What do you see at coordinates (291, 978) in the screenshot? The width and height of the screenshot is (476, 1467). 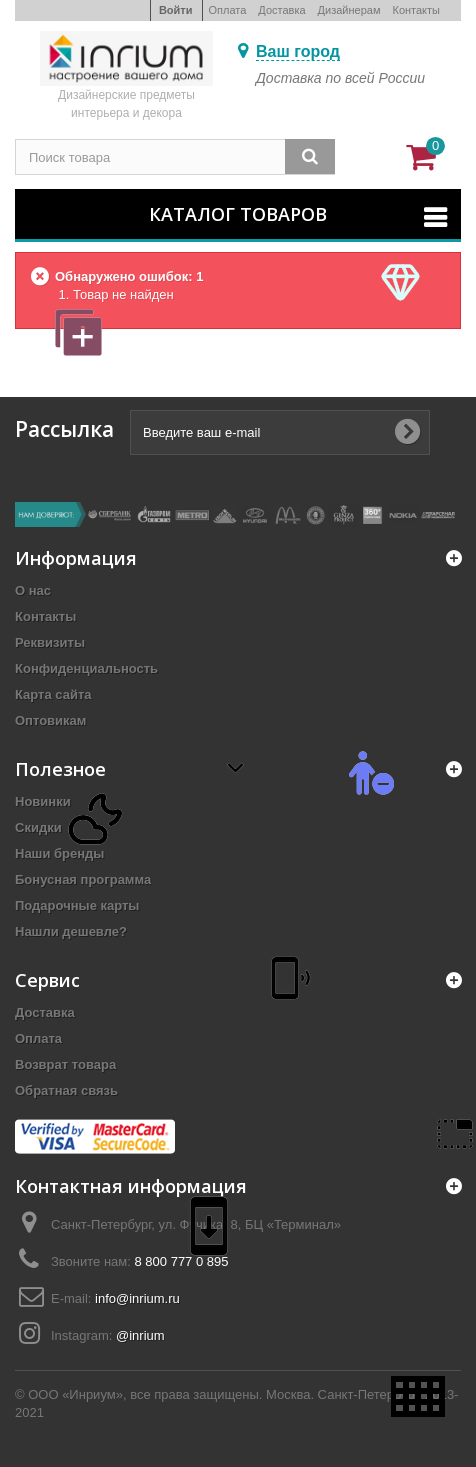 I see `incoming call or notification on connected device` at bounding box center [291, 978].